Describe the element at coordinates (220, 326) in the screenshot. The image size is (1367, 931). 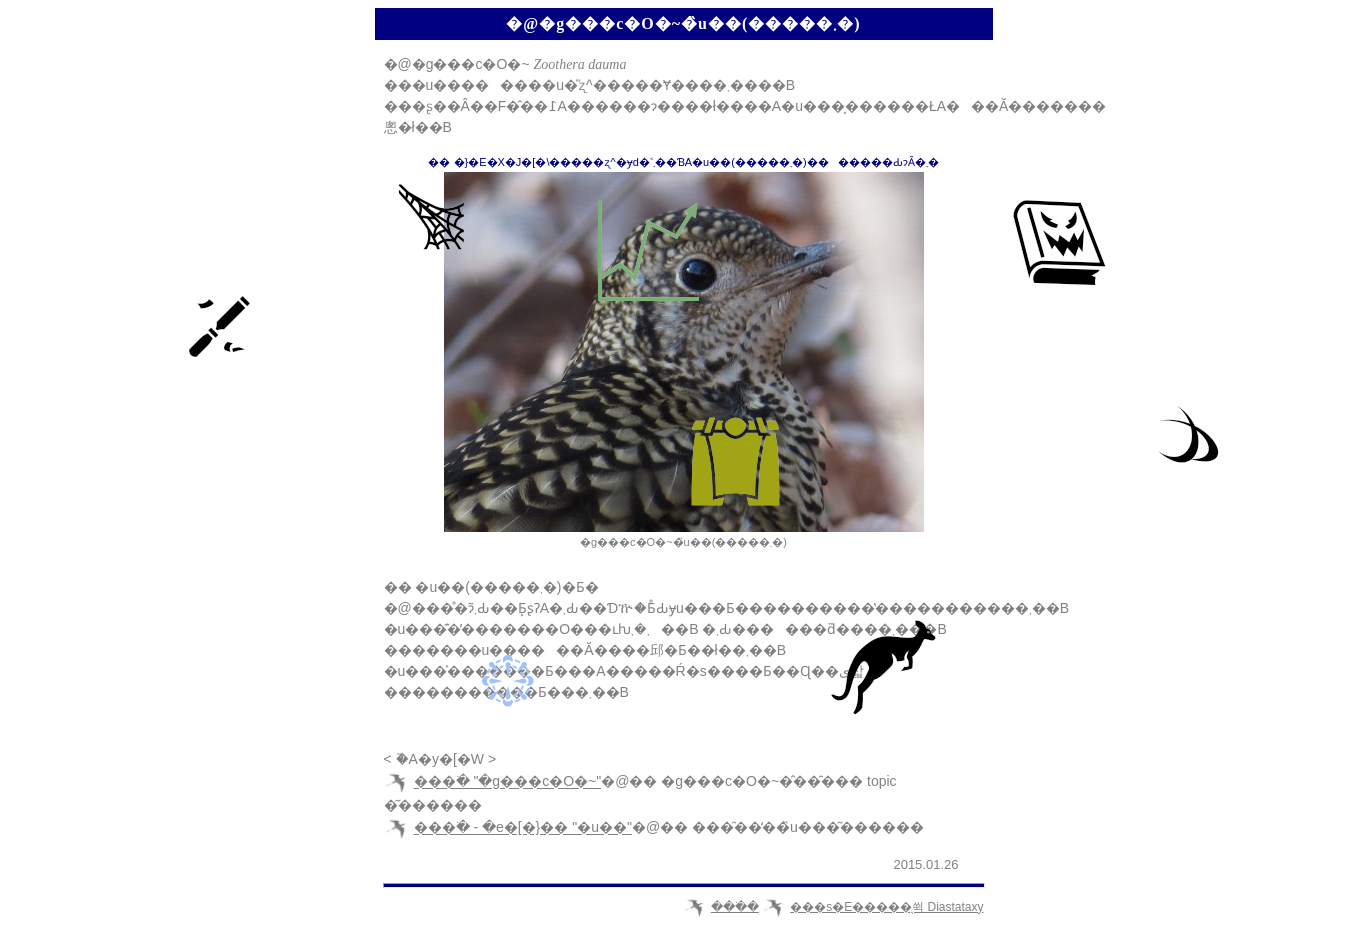
I see `access sculpting or carving tools` at that location.